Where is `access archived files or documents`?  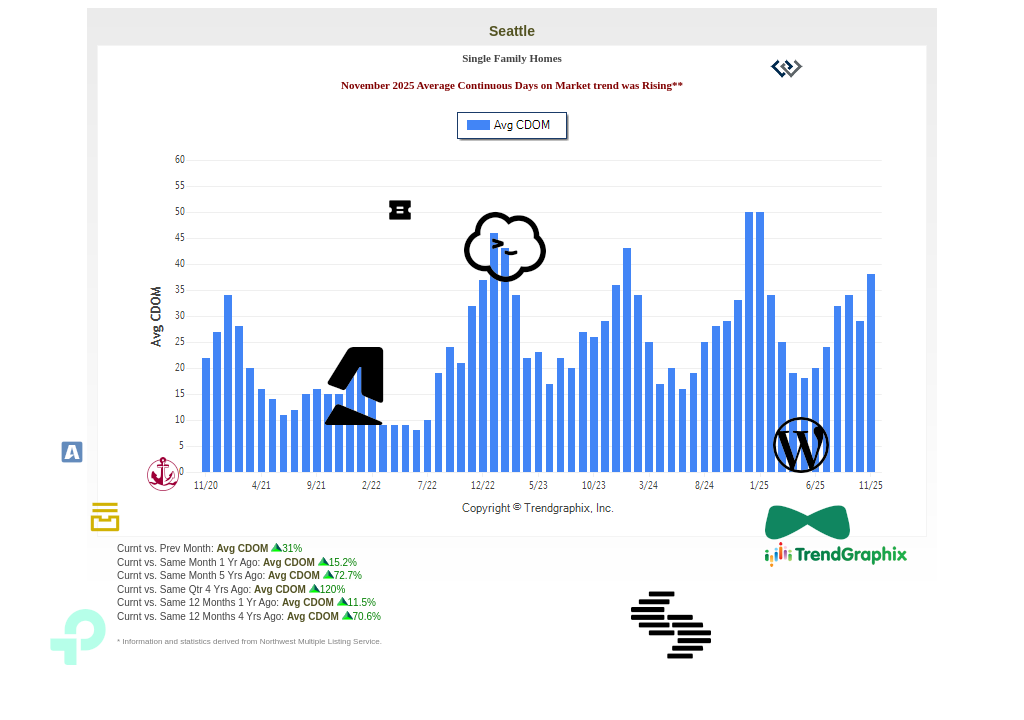 access archived files or documents is located at coordinates (105, 517).